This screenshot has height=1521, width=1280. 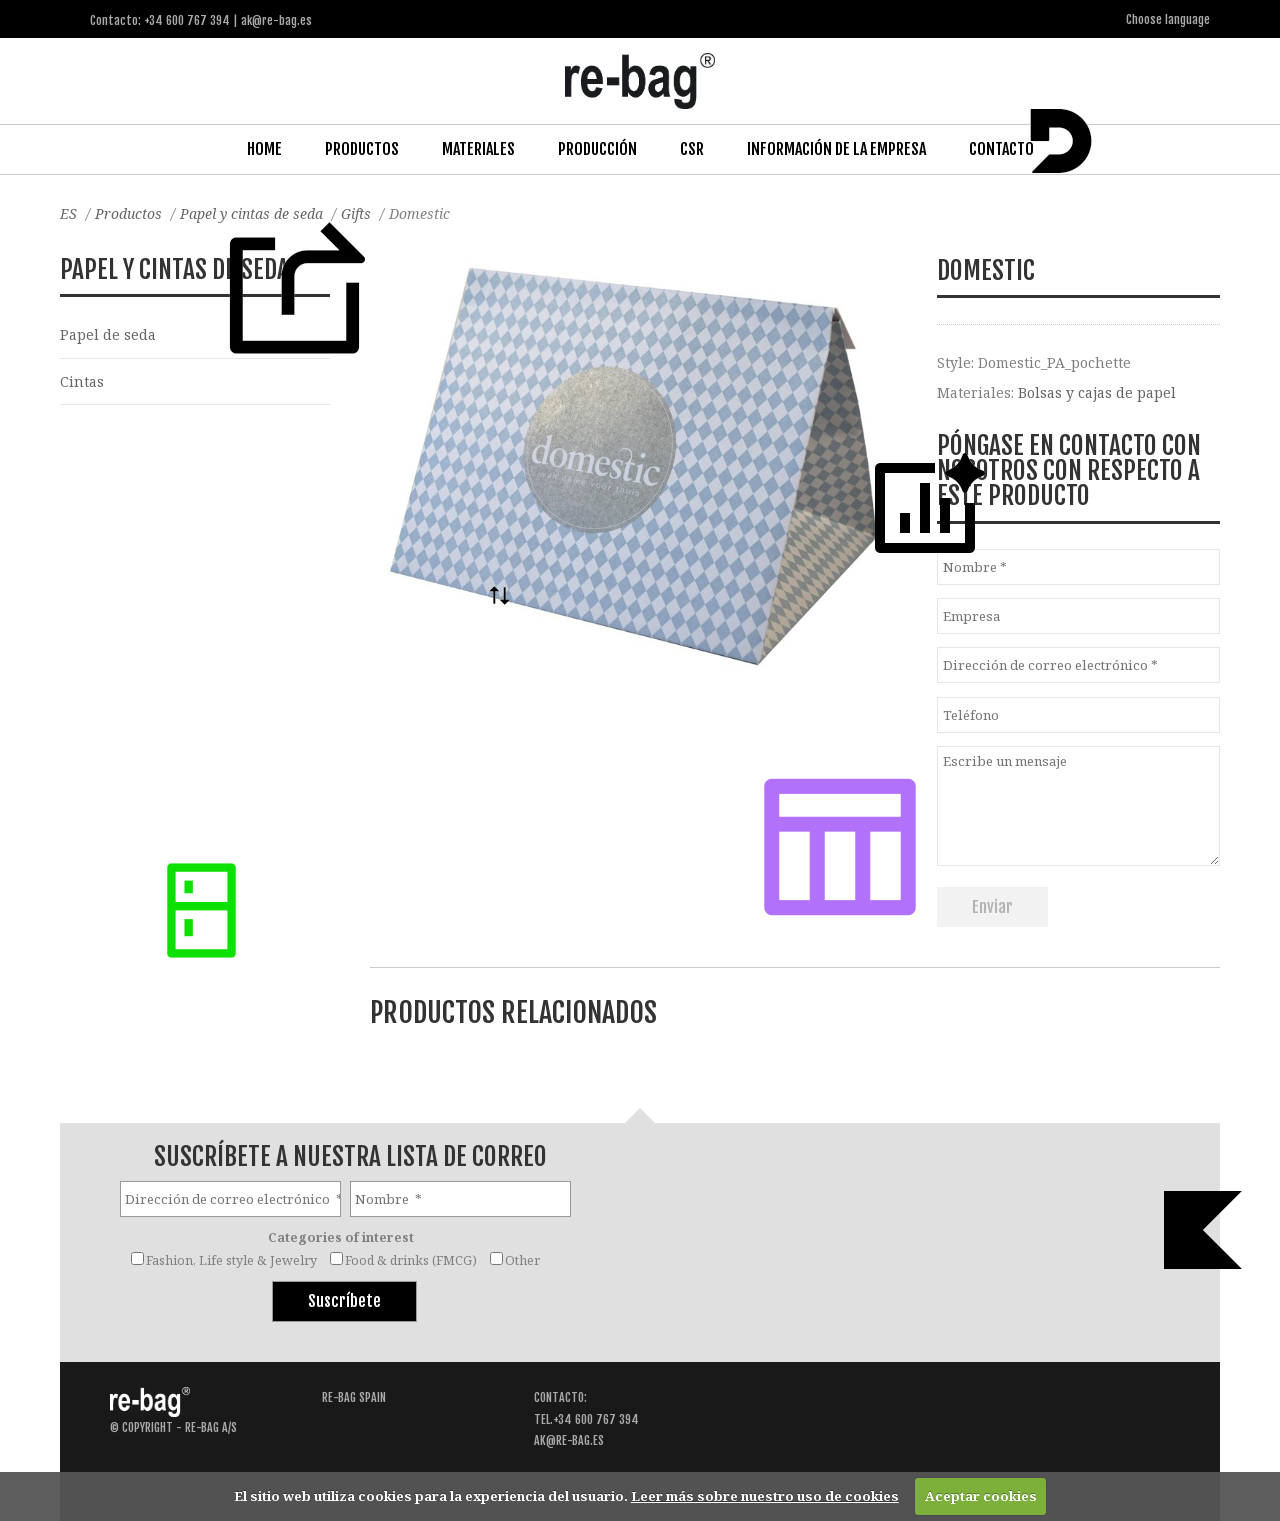 I want to click on share content to another app or platform, so click(x=294, y=295).